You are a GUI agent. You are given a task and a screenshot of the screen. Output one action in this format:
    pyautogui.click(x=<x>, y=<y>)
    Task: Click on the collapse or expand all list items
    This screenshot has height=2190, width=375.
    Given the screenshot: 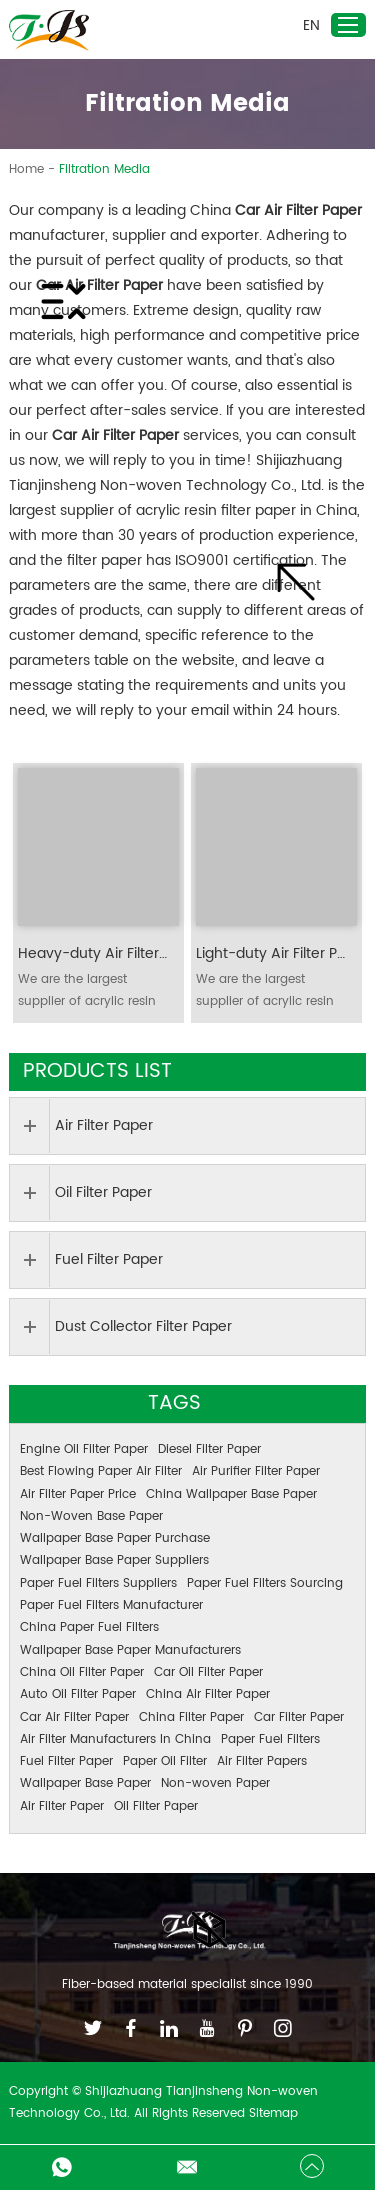 What is the action you would take?
    pyautogui.click(x=63, y=301)
    